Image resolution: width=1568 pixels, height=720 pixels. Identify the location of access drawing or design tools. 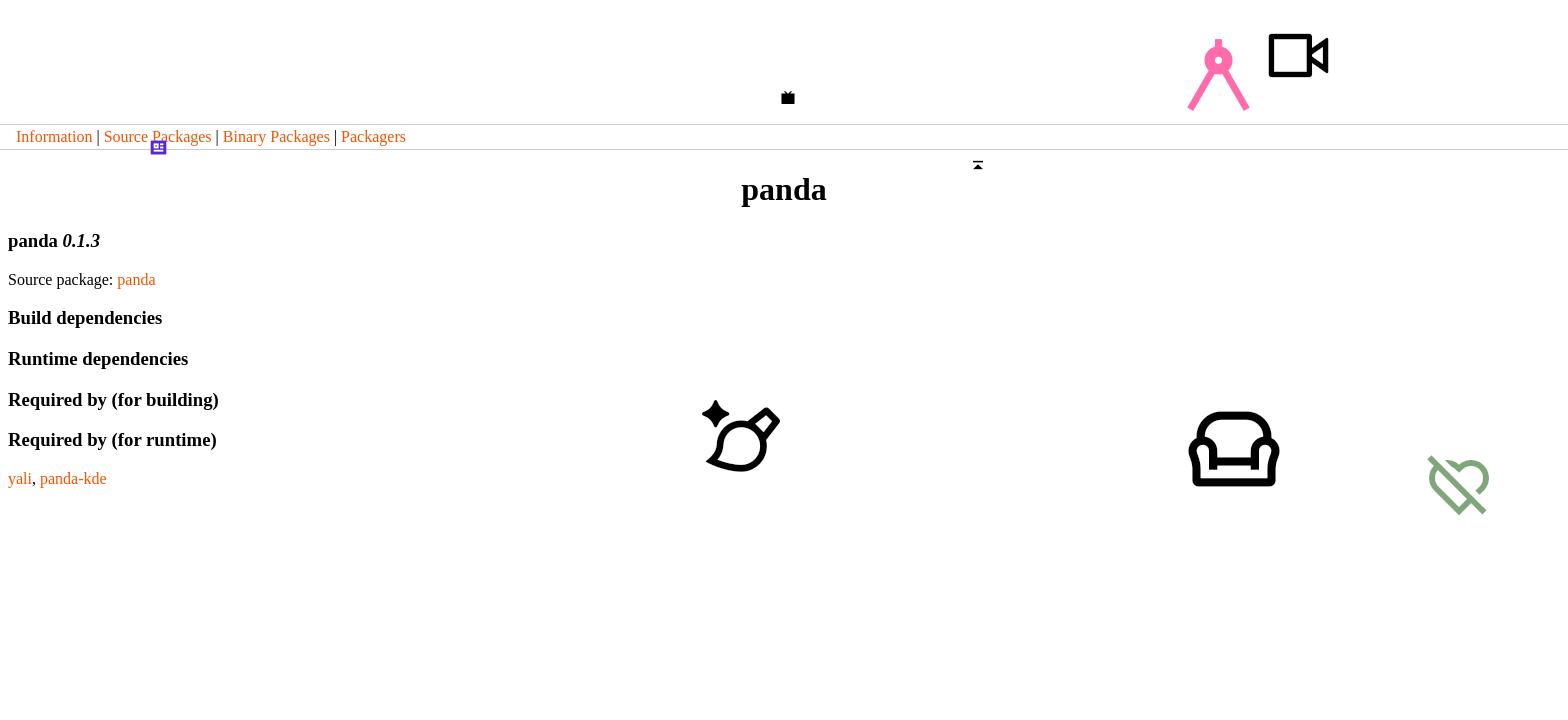
(1218, 74).